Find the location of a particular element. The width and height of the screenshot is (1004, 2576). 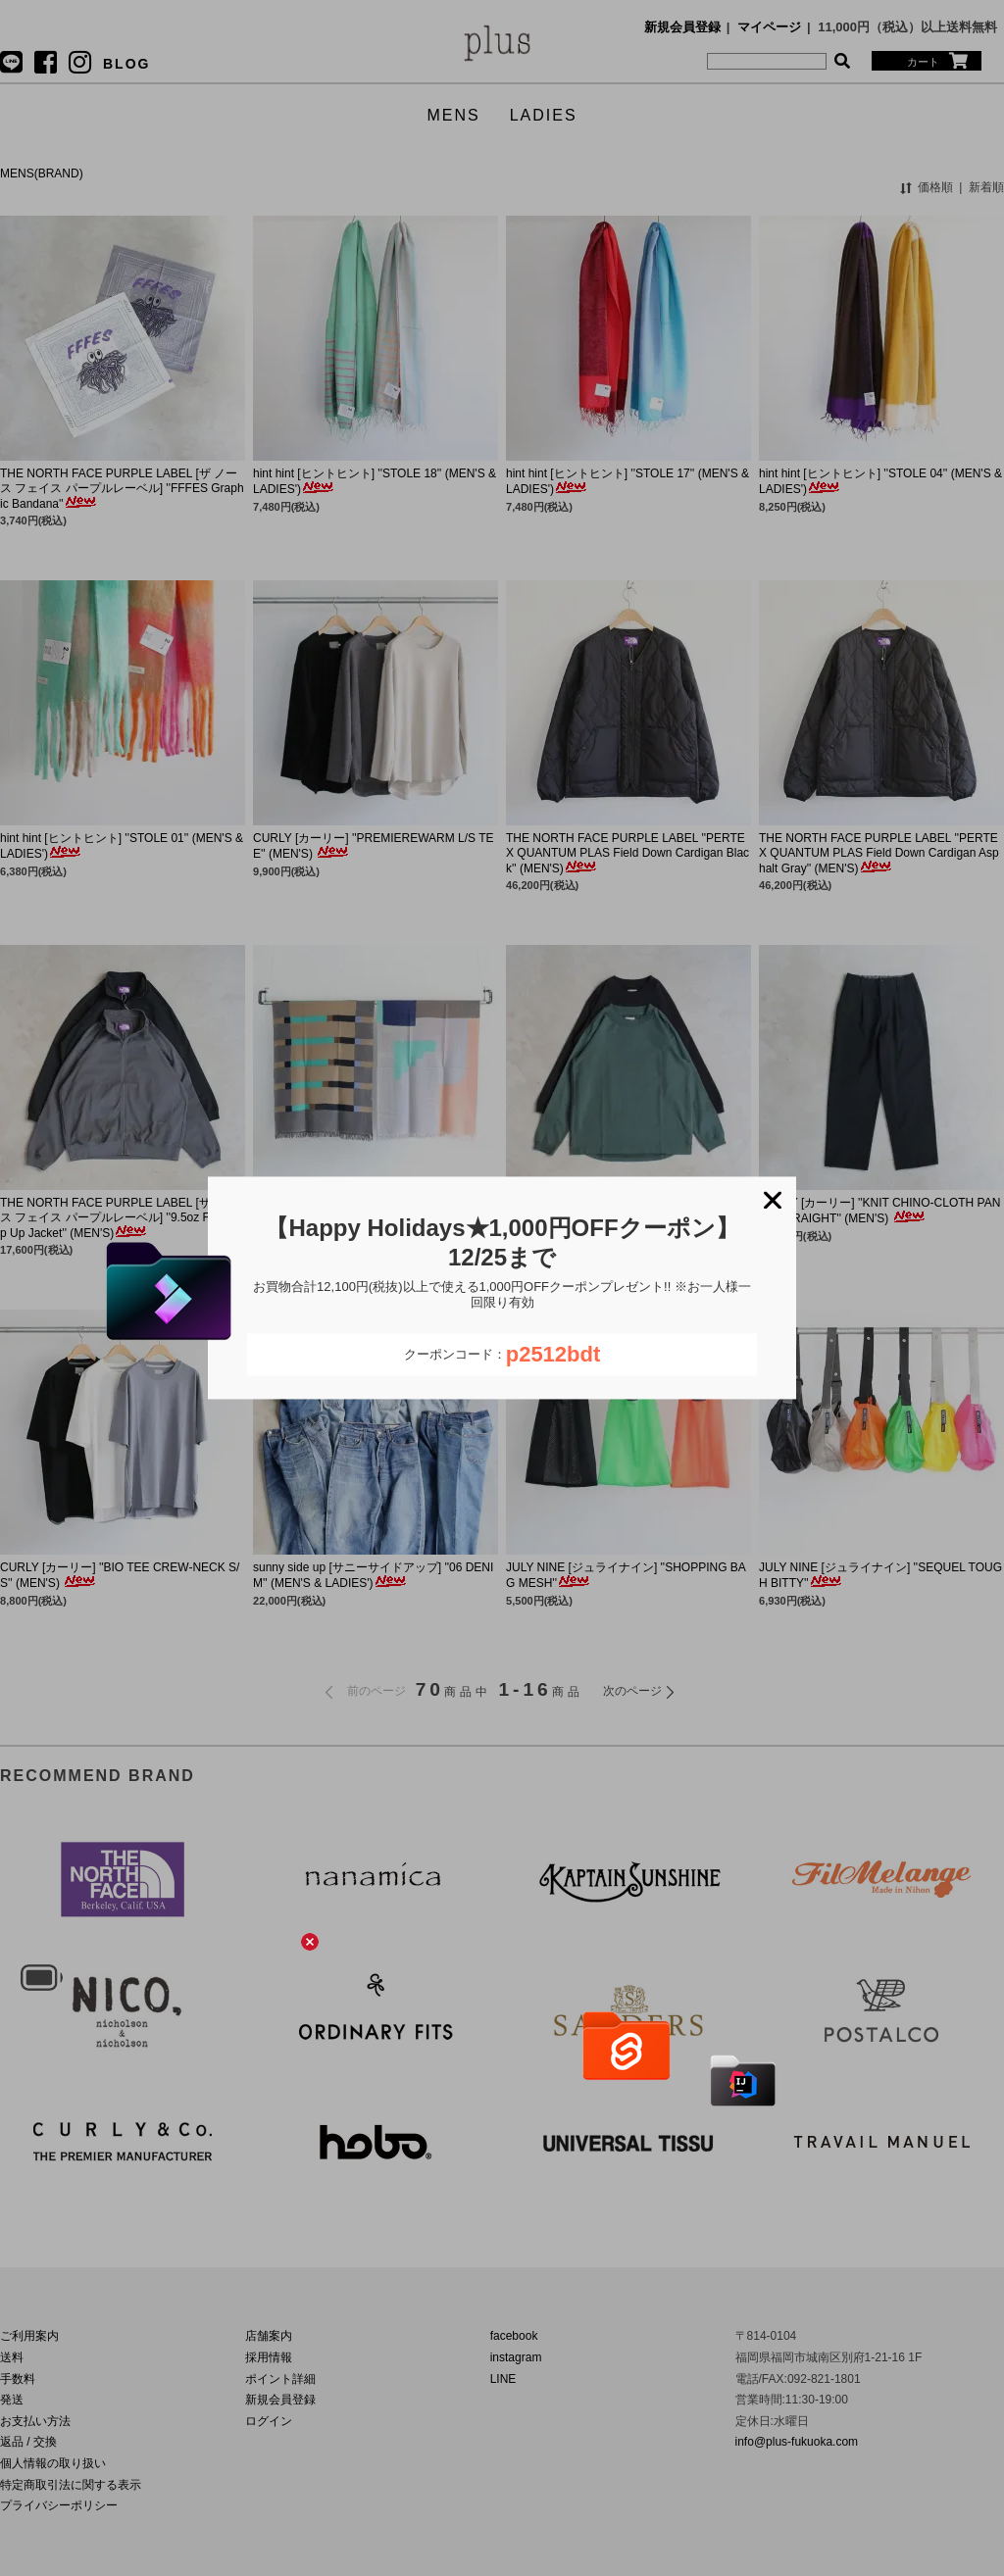

stop or cancel the current action is located at coordinates (310, 1942).